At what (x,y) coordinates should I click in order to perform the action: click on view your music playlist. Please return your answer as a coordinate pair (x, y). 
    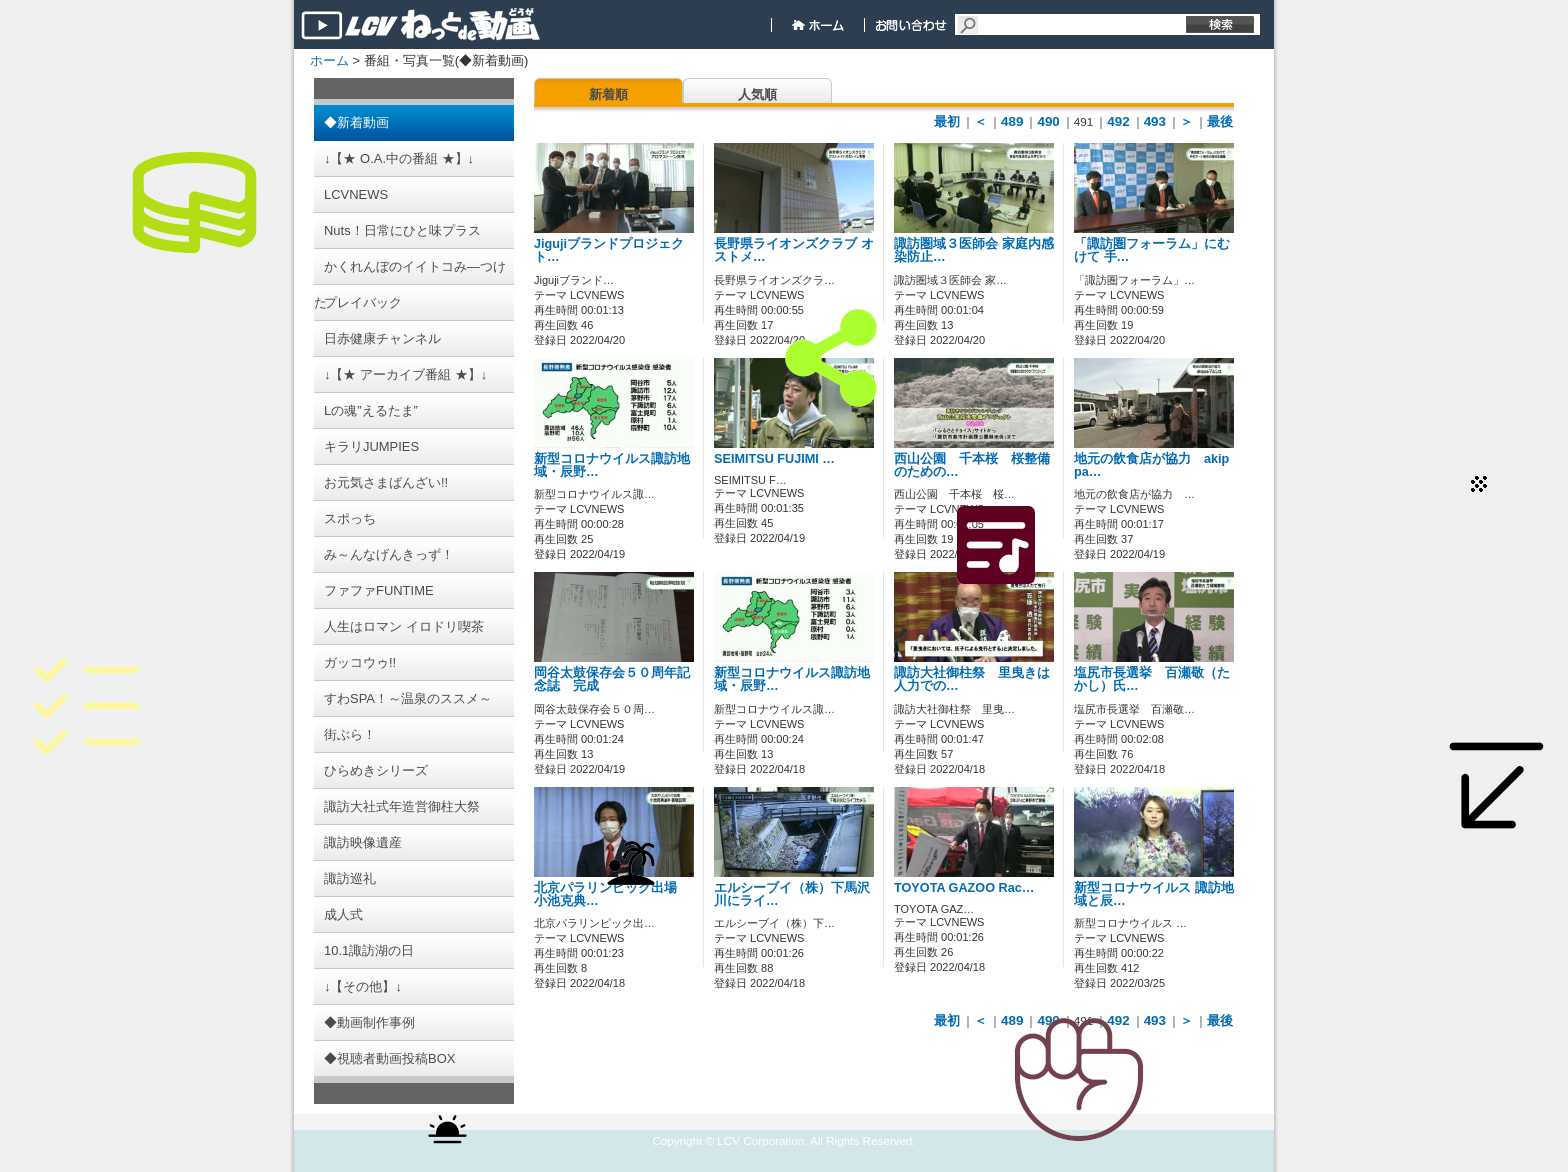
    Looking at the image, I should click on (996, 545).